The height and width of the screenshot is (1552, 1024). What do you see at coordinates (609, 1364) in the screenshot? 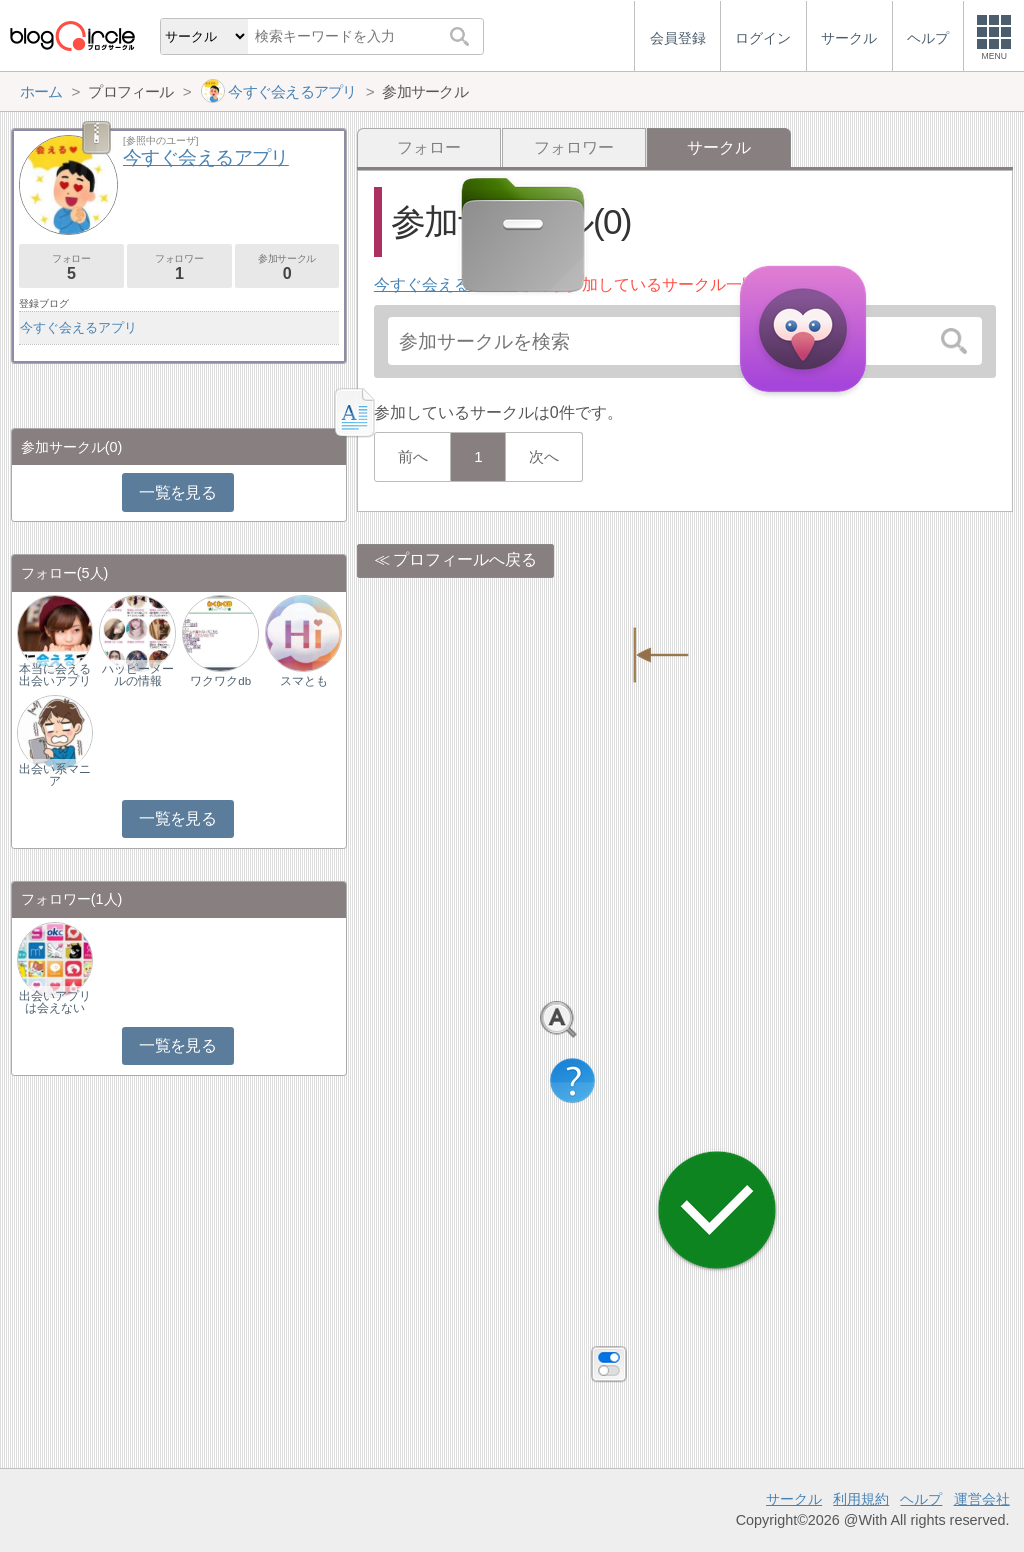
I see `open desktop preferences and settings` at bounding box center [609, 1364].